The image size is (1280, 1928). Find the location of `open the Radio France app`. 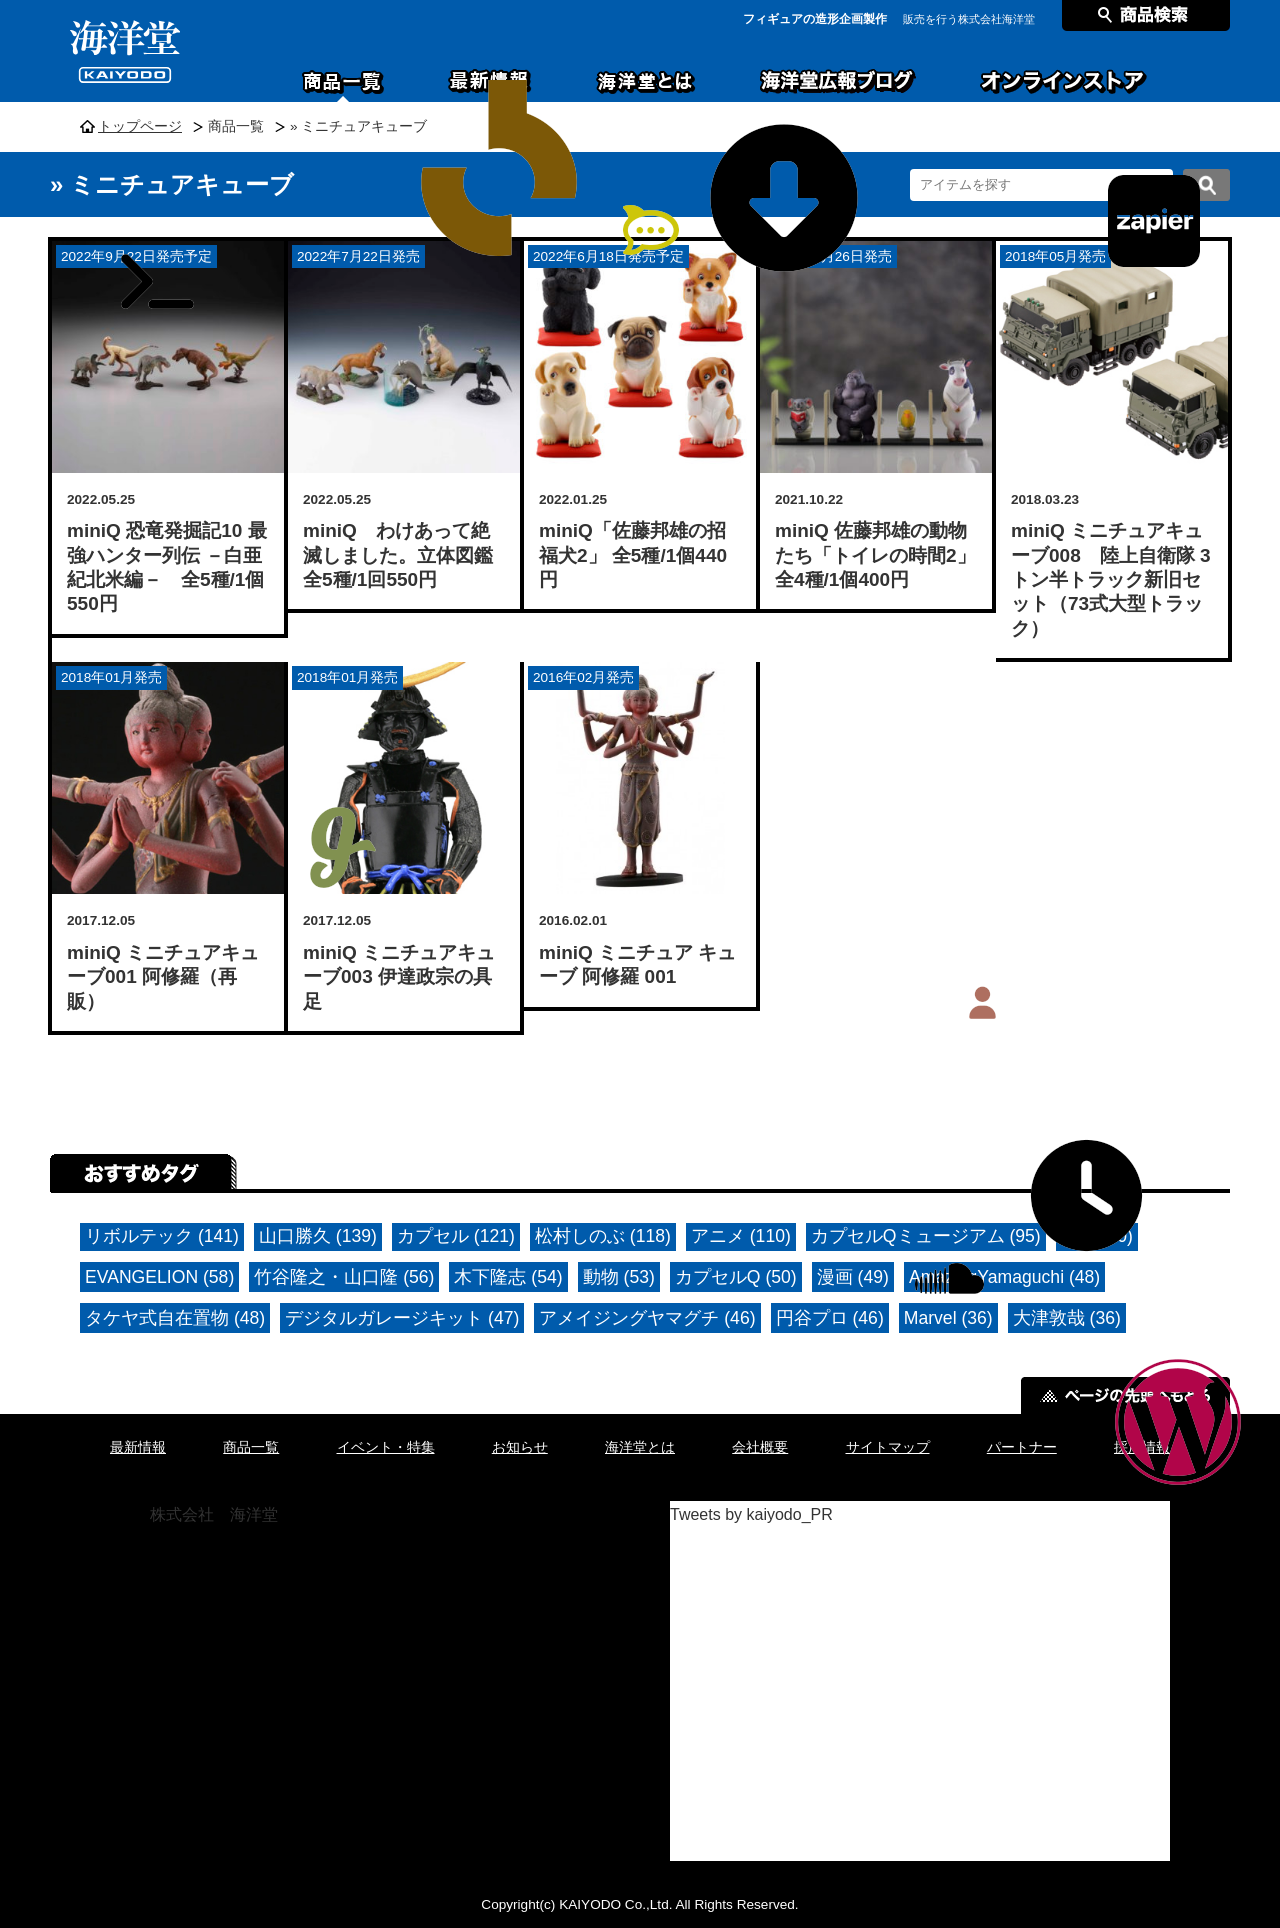

open the Radio France app is located at coordinates (499, 168).